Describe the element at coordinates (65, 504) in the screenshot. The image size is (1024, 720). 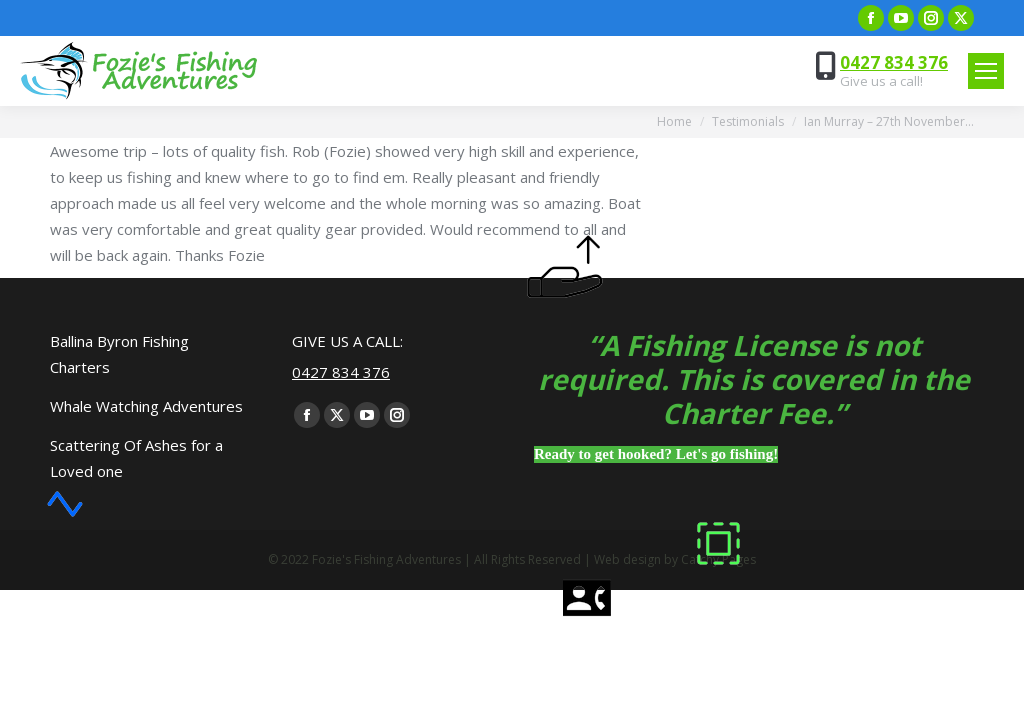
I see `audio or sound wave visualization` at that location.